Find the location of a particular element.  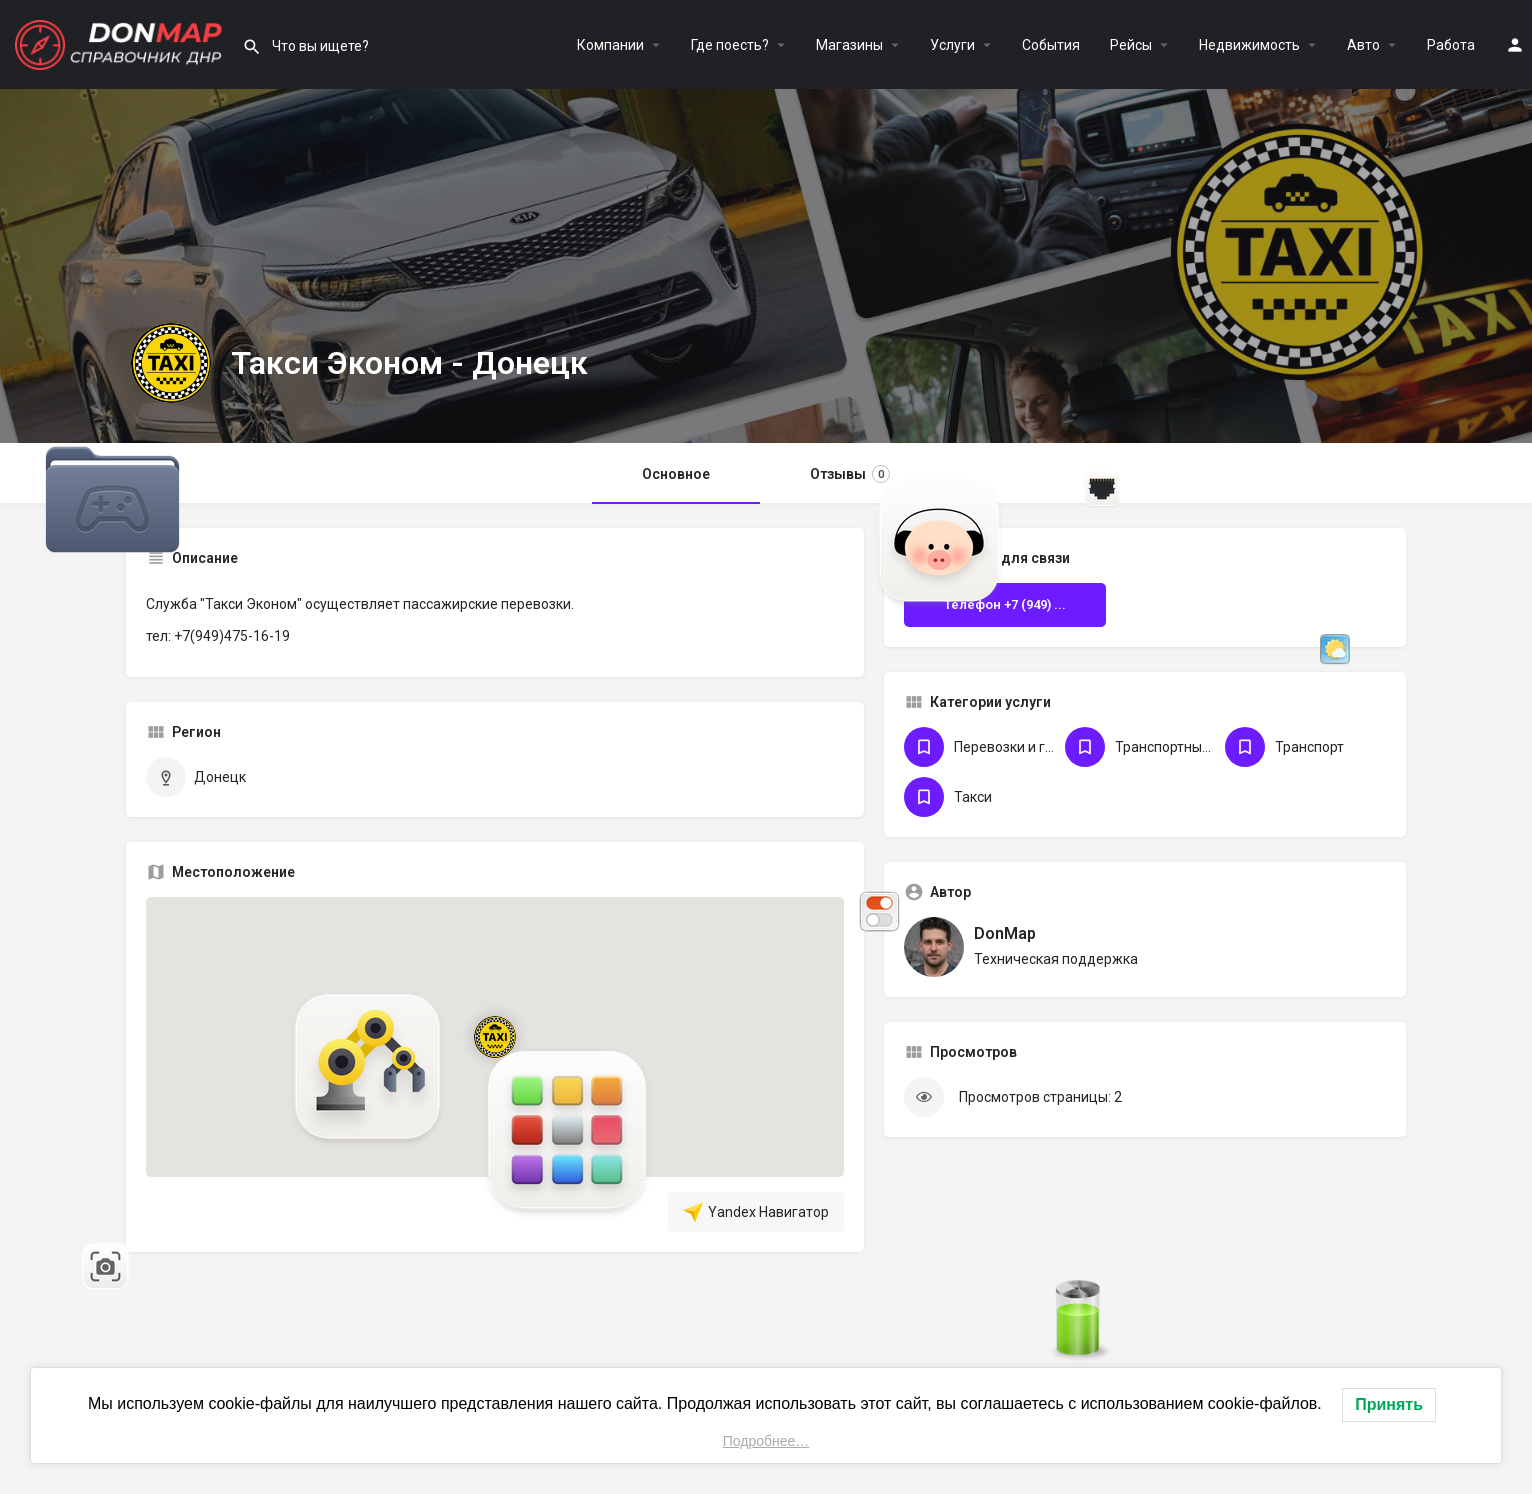

open gnome builder development environment is located at coordinates (367, 1066).